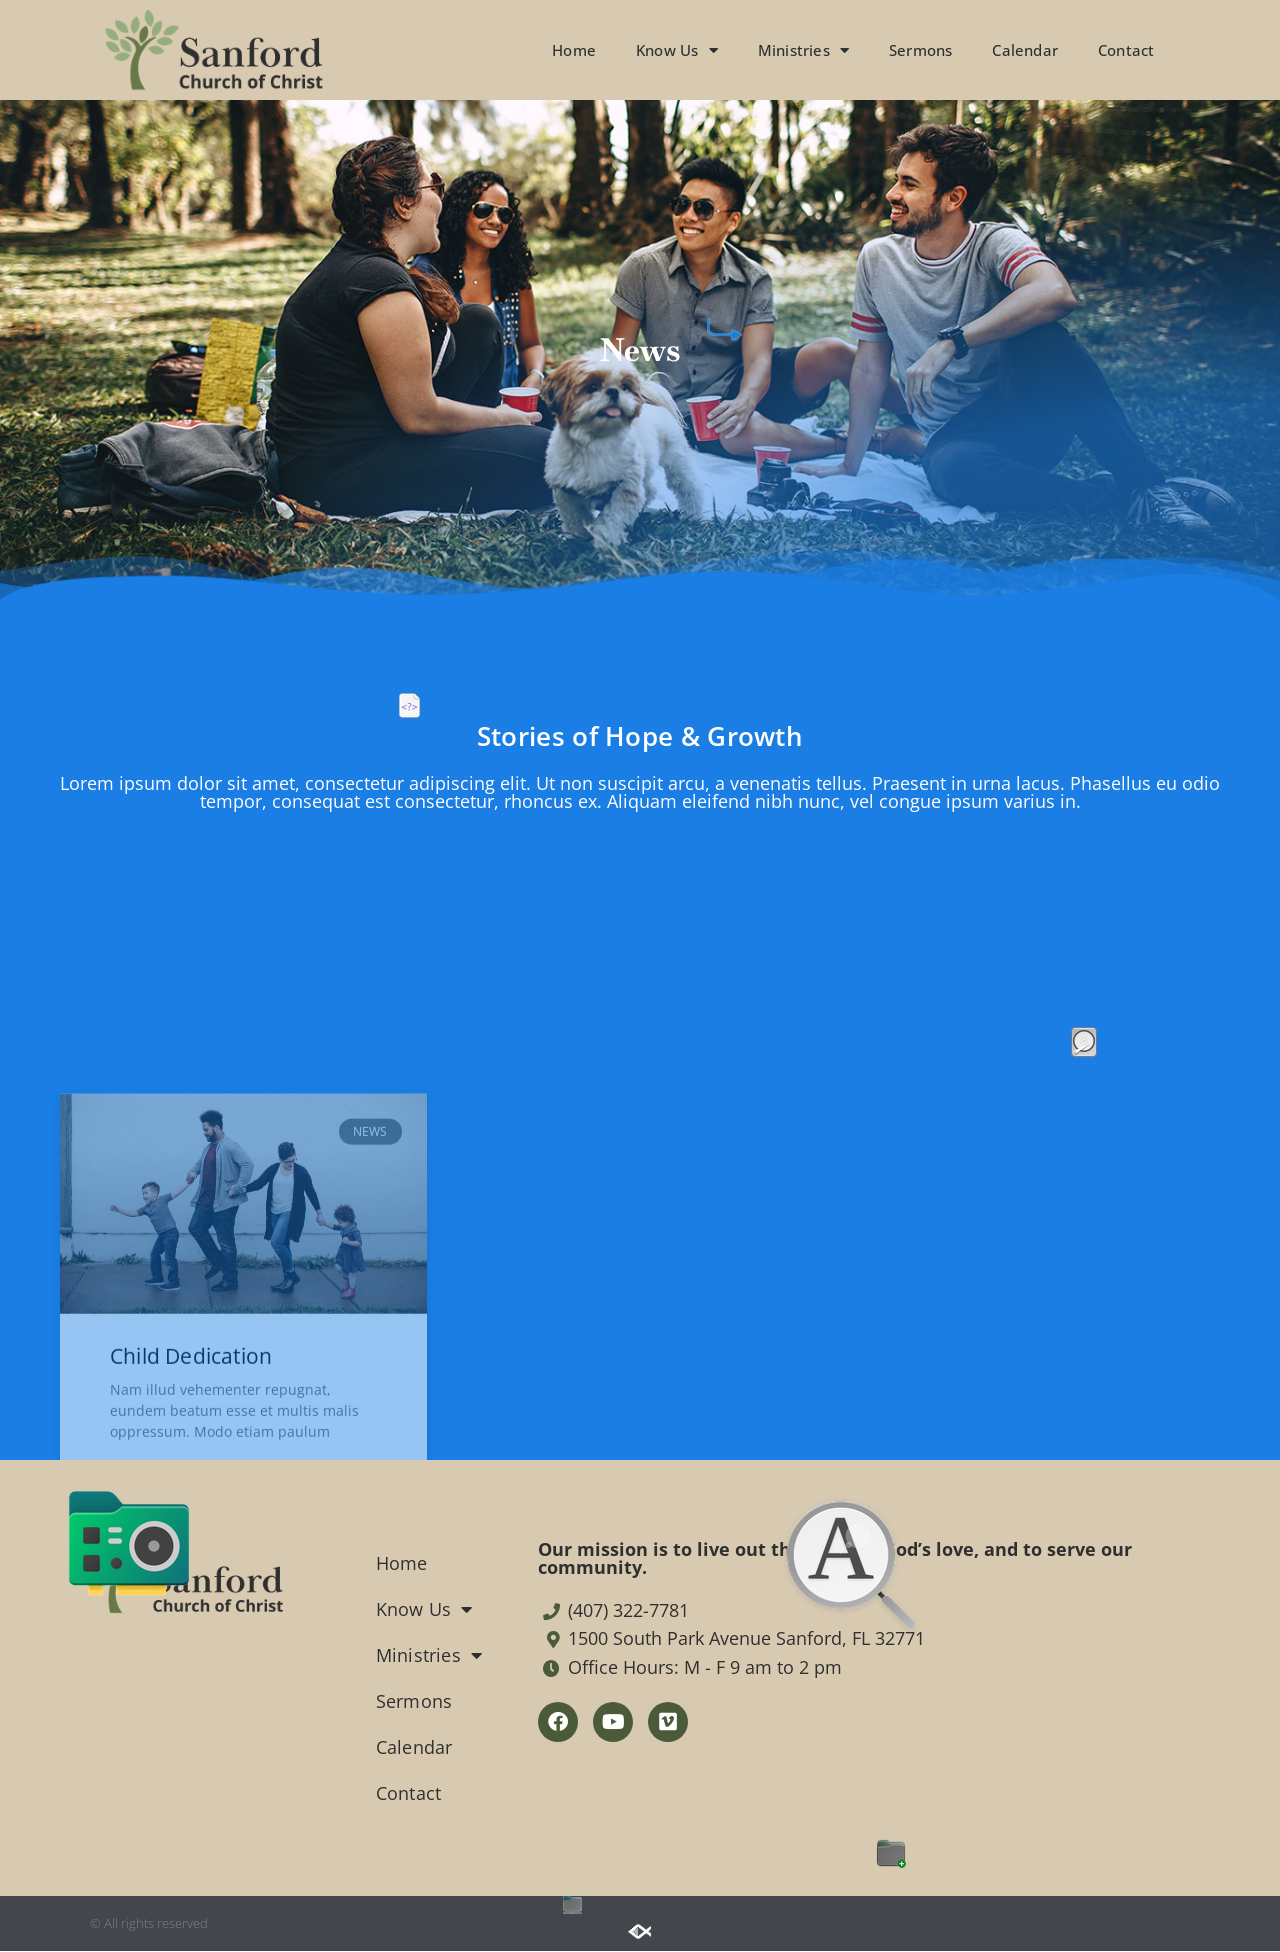 The width and height of the screenshot is (1280, 1952). I want to click on create a new folder, so click(891, 1853).